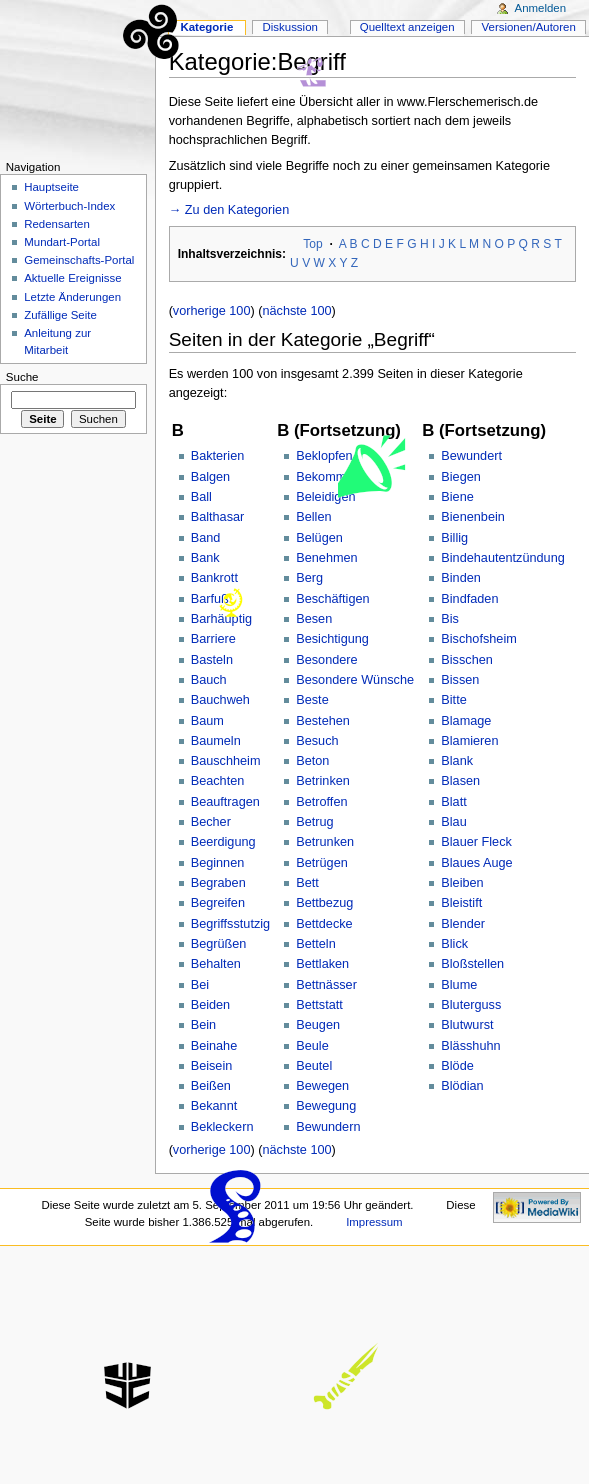 This screenshot has width=589, height=1484. Describe the element at coordinates (230, 602) in the screenshot. I see `access global or worldwide settings` at that location.